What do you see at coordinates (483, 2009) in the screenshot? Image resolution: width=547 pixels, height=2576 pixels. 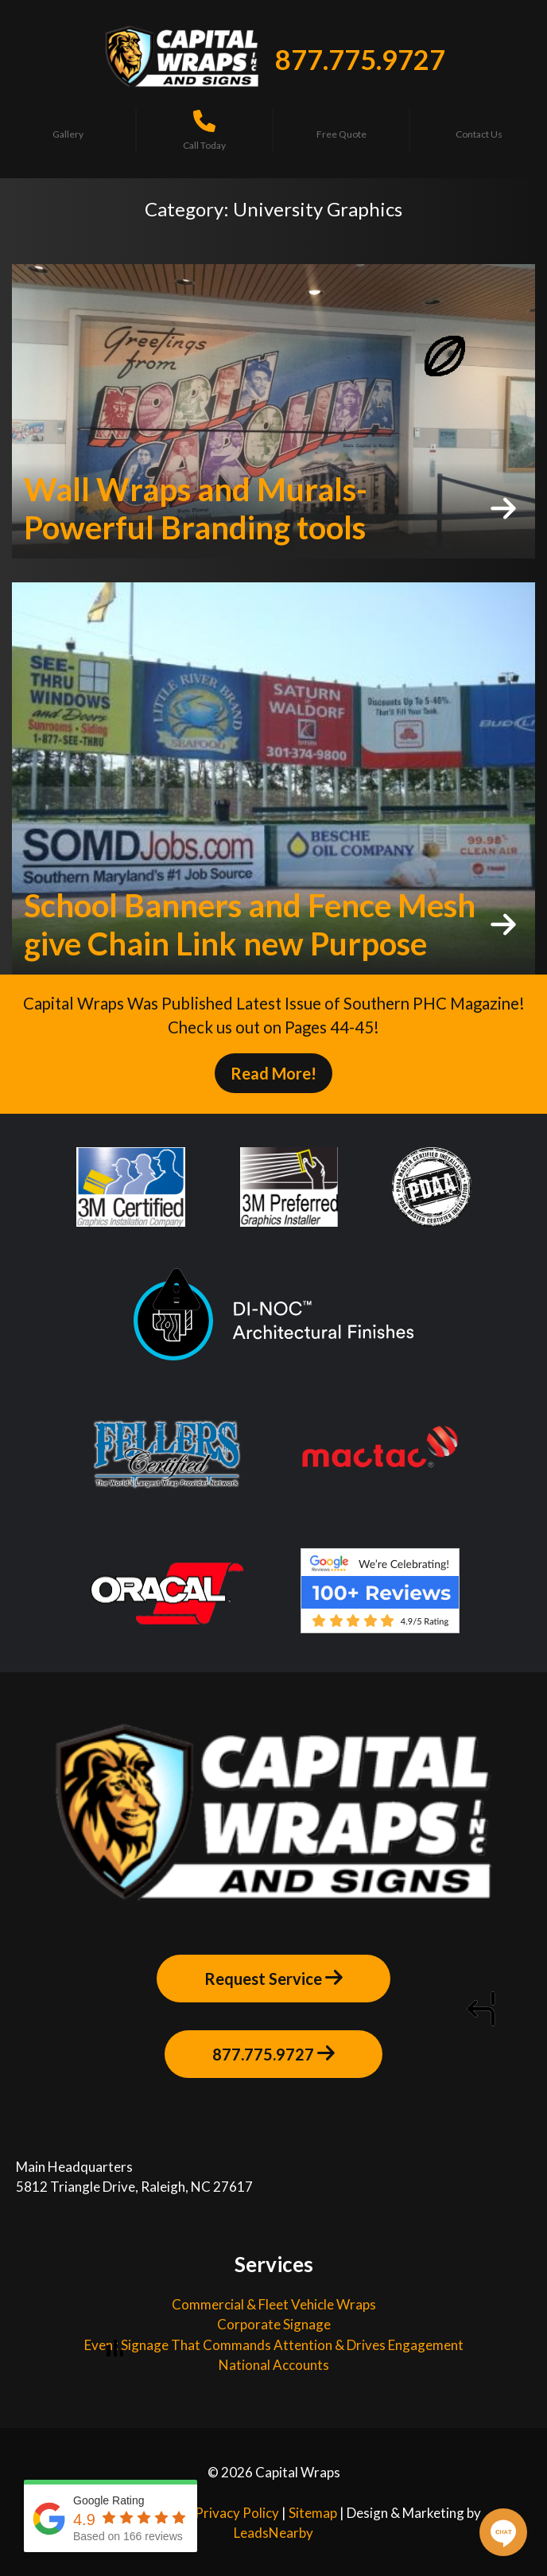 I see `take the next left turn` at bounding box center [483, 2009].